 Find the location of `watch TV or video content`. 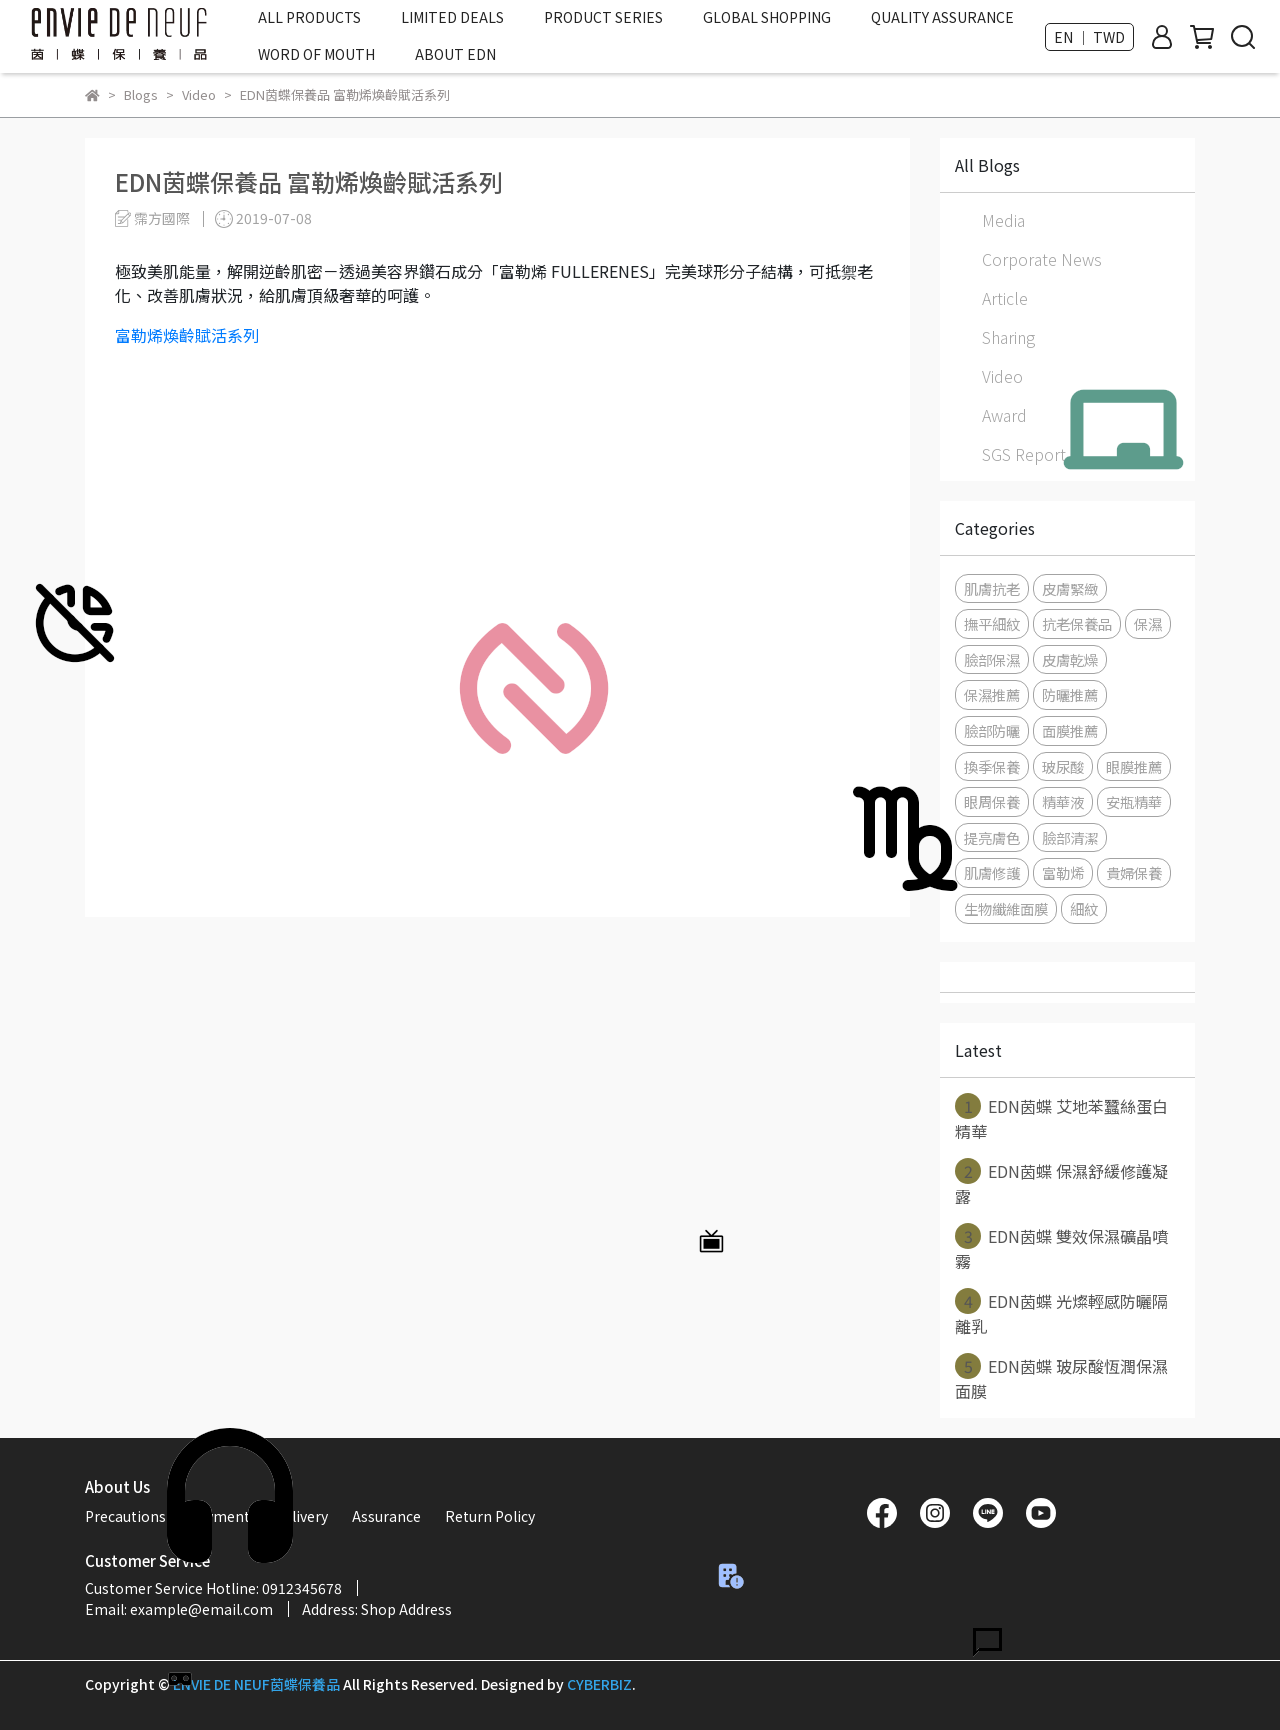

watch TV or video content is located at coordinates (711, 1242).